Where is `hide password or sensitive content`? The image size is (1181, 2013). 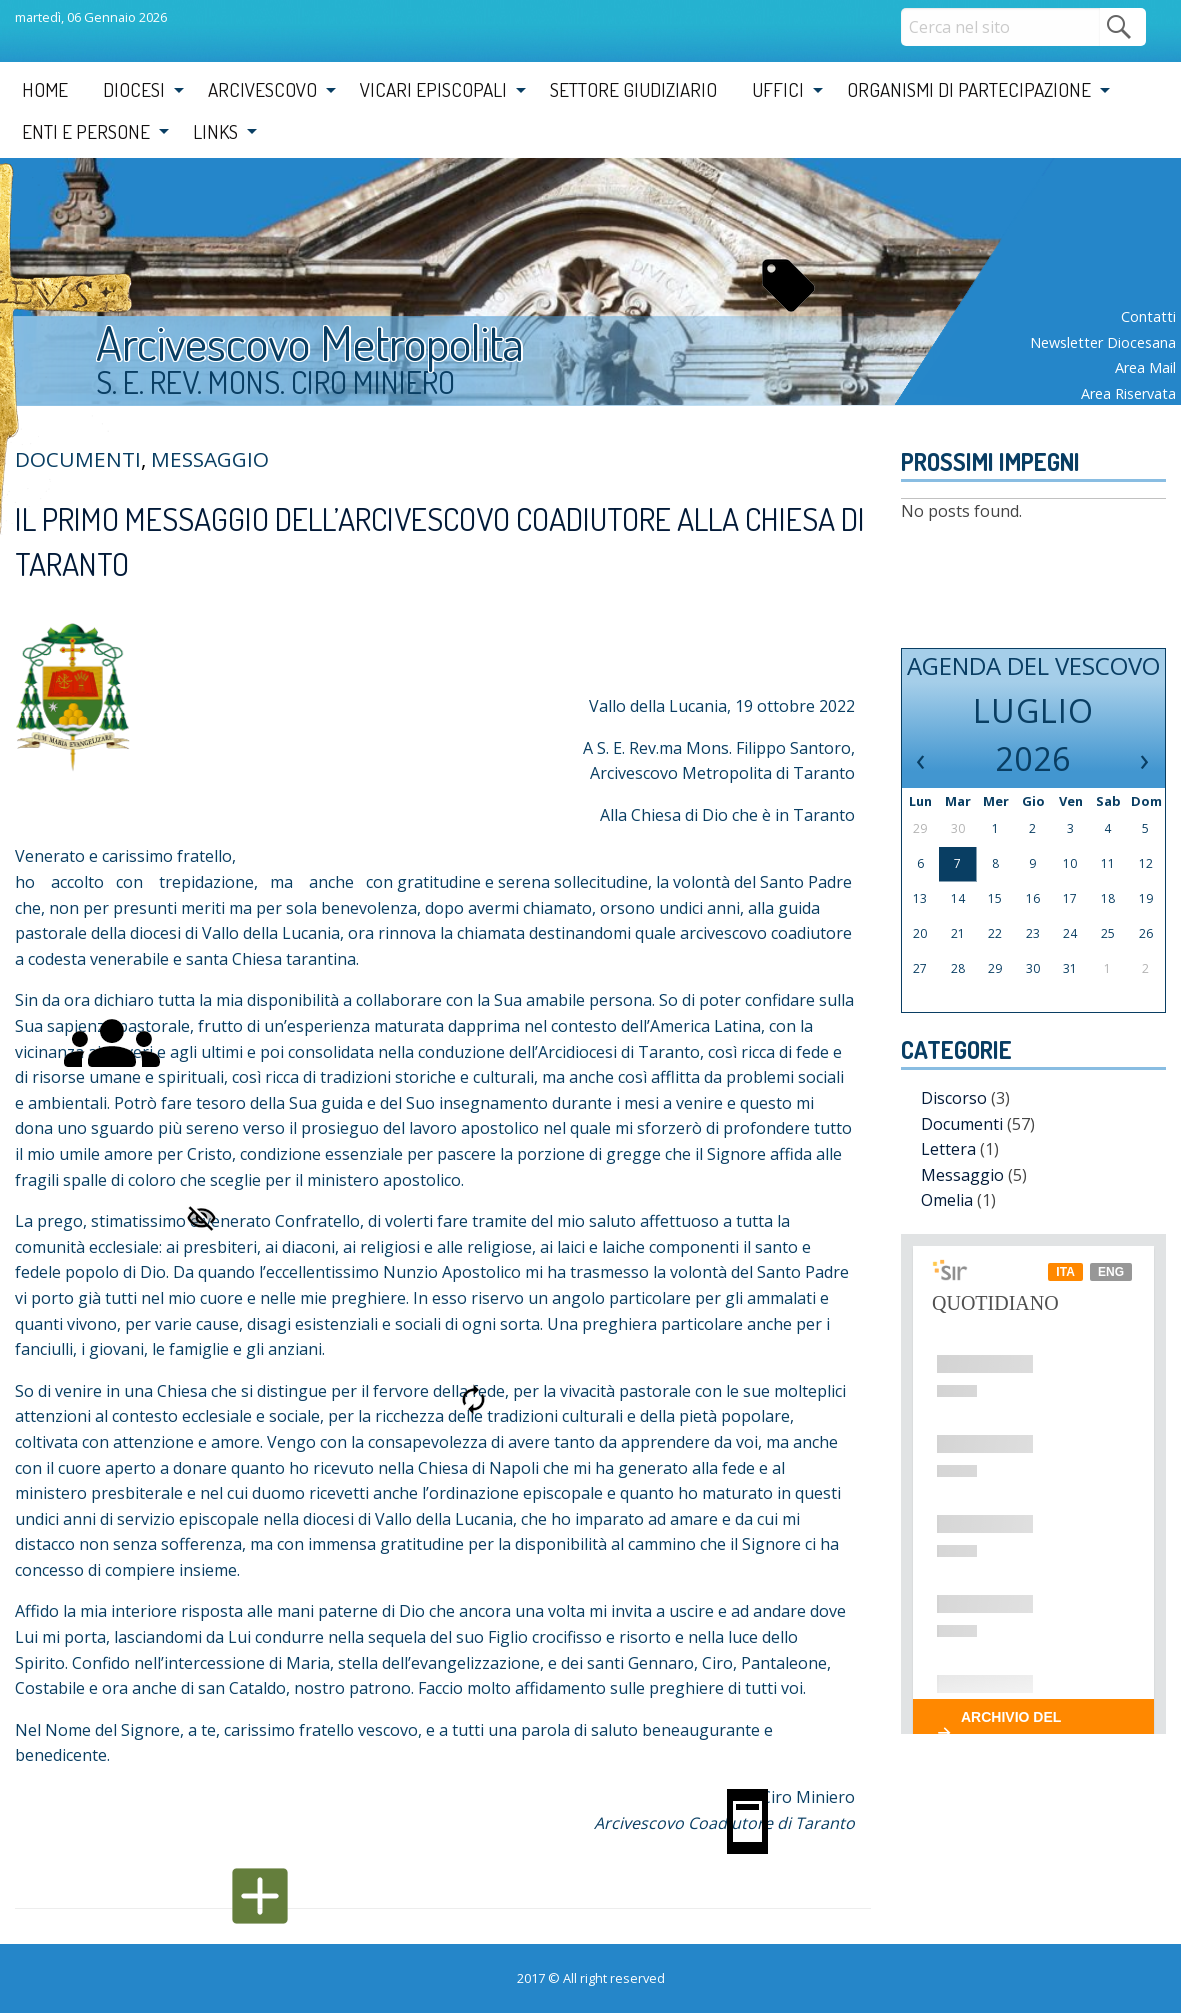 hide password or sensitive content is located at coordinates (201, 1218).